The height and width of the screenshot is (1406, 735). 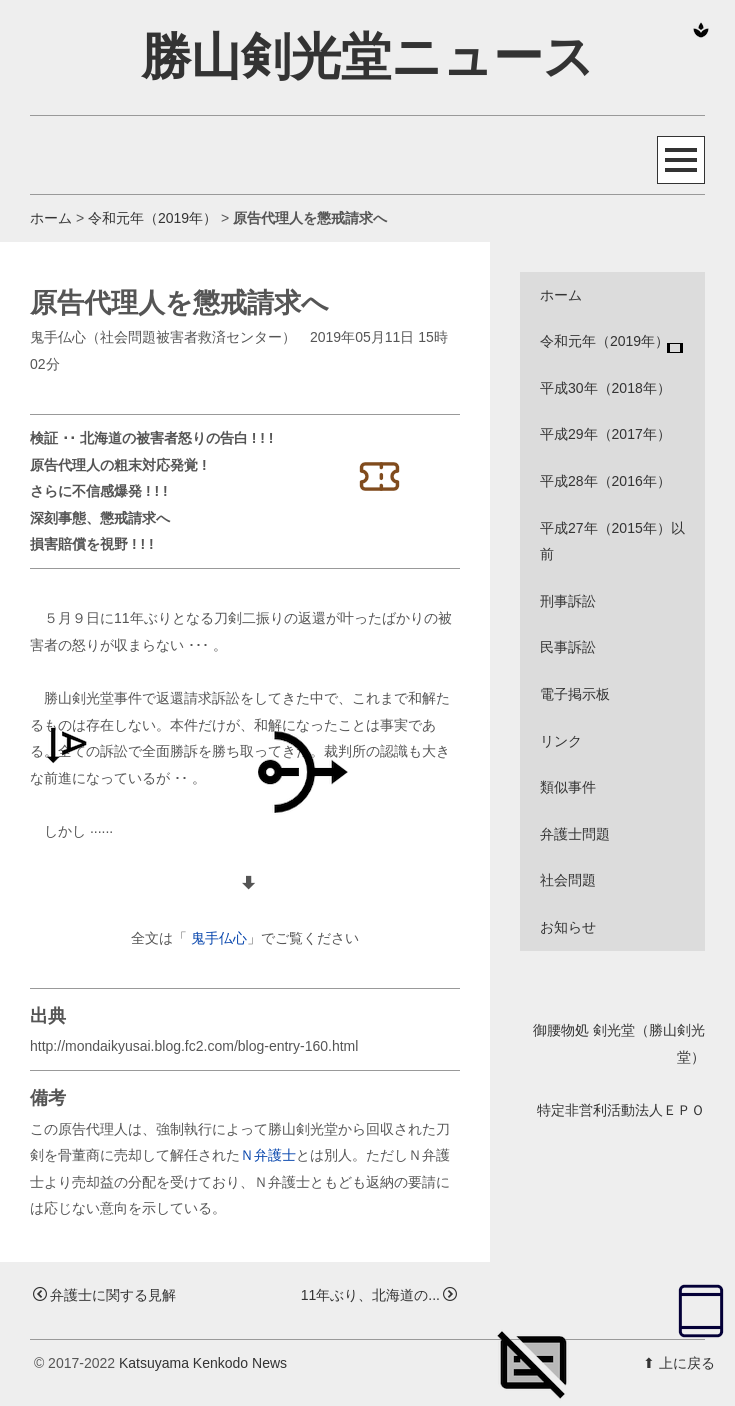 What do you see at coordinates (303, 772) in the screenshot?
I see `configure network address translation settings` at bounding box center [303, 772].